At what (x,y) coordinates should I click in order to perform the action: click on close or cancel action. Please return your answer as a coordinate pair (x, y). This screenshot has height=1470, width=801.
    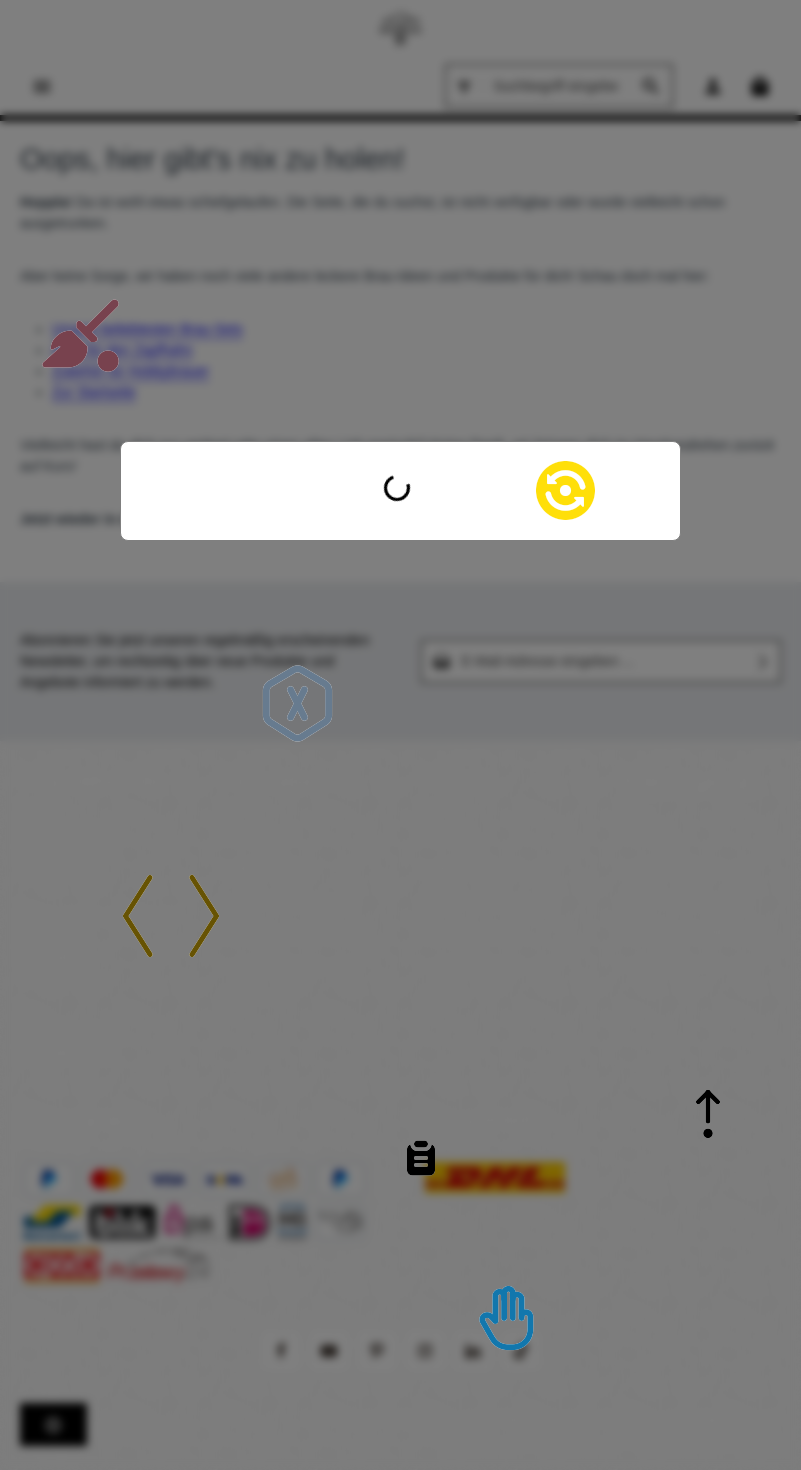
    Looking at the image, I should click on (297, 703).